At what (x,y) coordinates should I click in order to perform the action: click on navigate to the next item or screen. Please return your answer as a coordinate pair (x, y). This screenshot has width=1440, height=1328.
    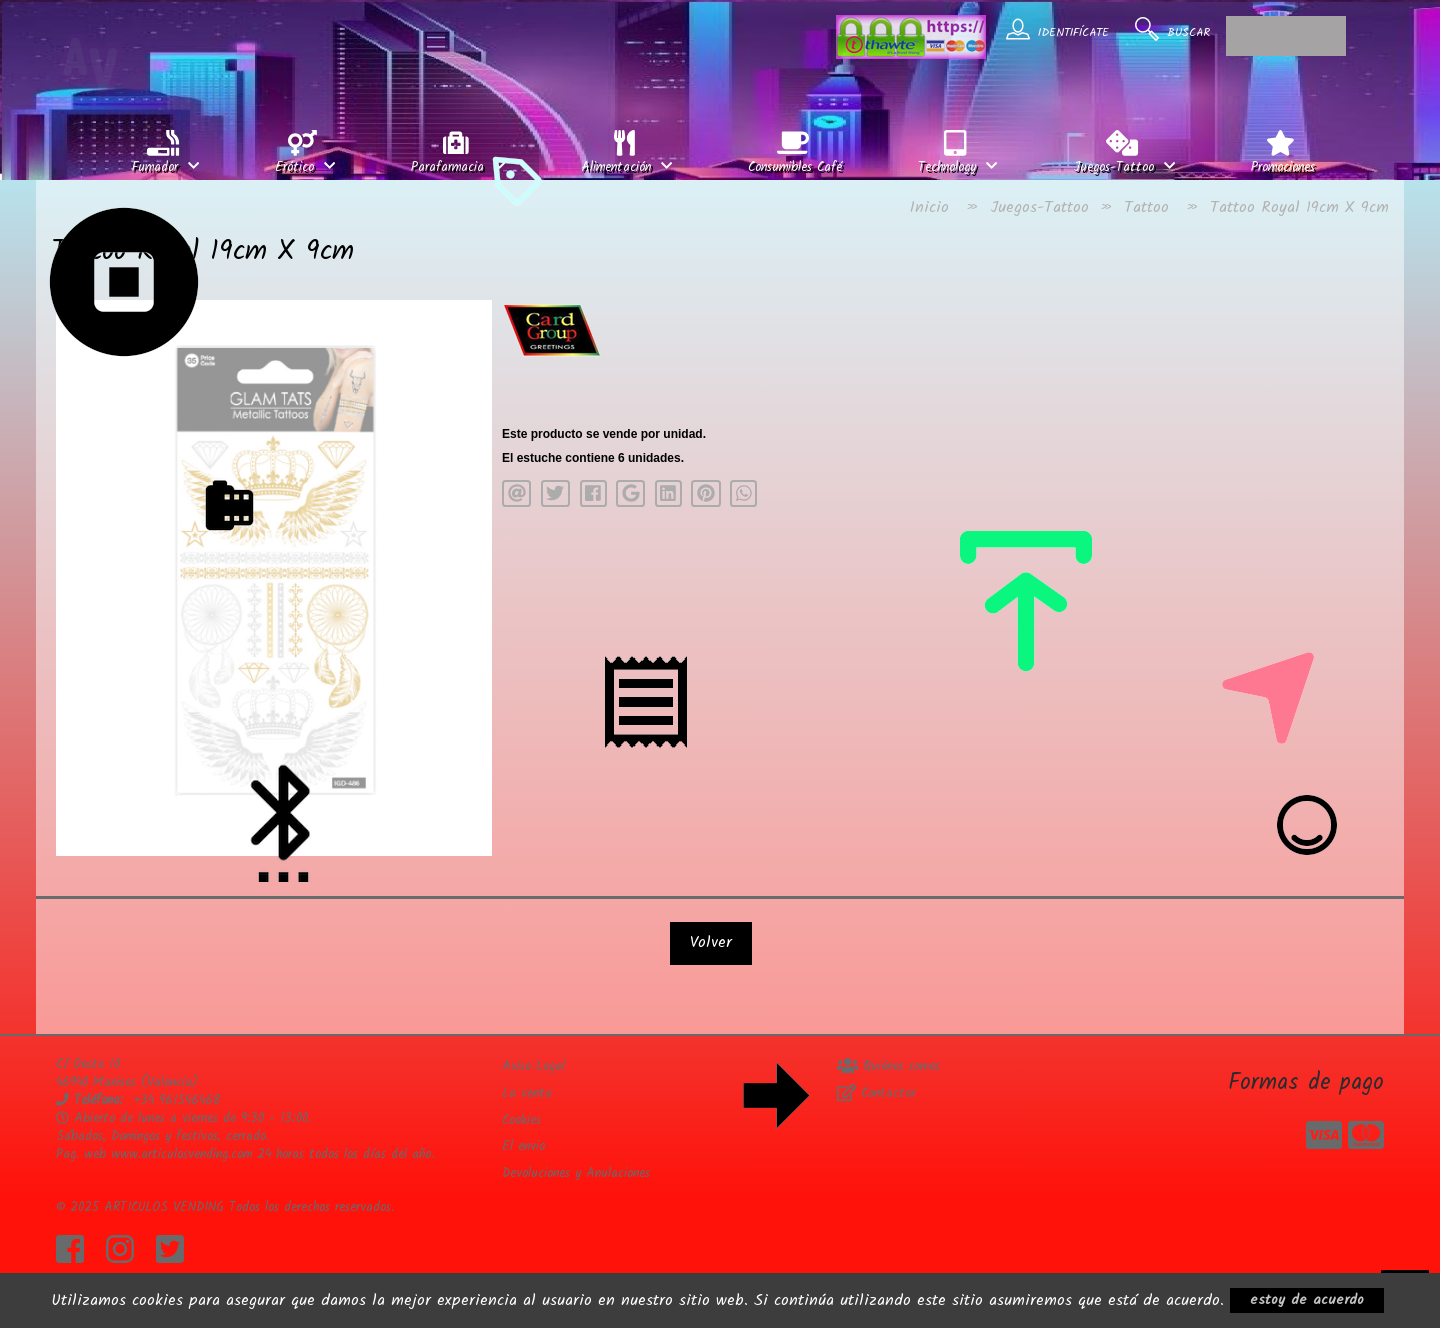
    Looking at the image, I should click on (776, 1095).